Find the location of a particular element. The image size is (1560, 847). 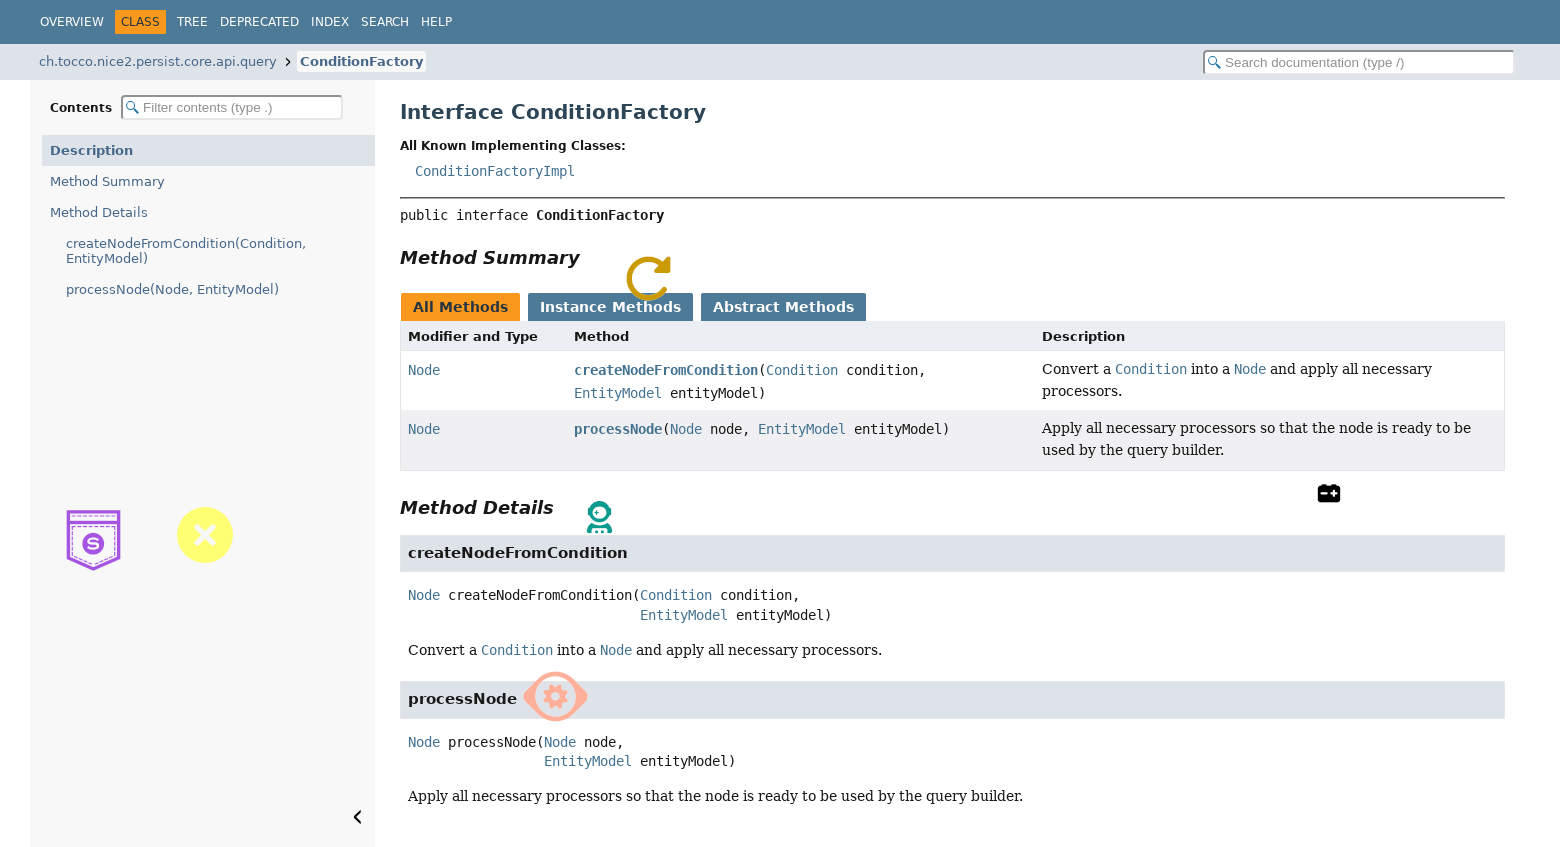

view astronaut or space-themed user profile is located at coordinates (599, 517).